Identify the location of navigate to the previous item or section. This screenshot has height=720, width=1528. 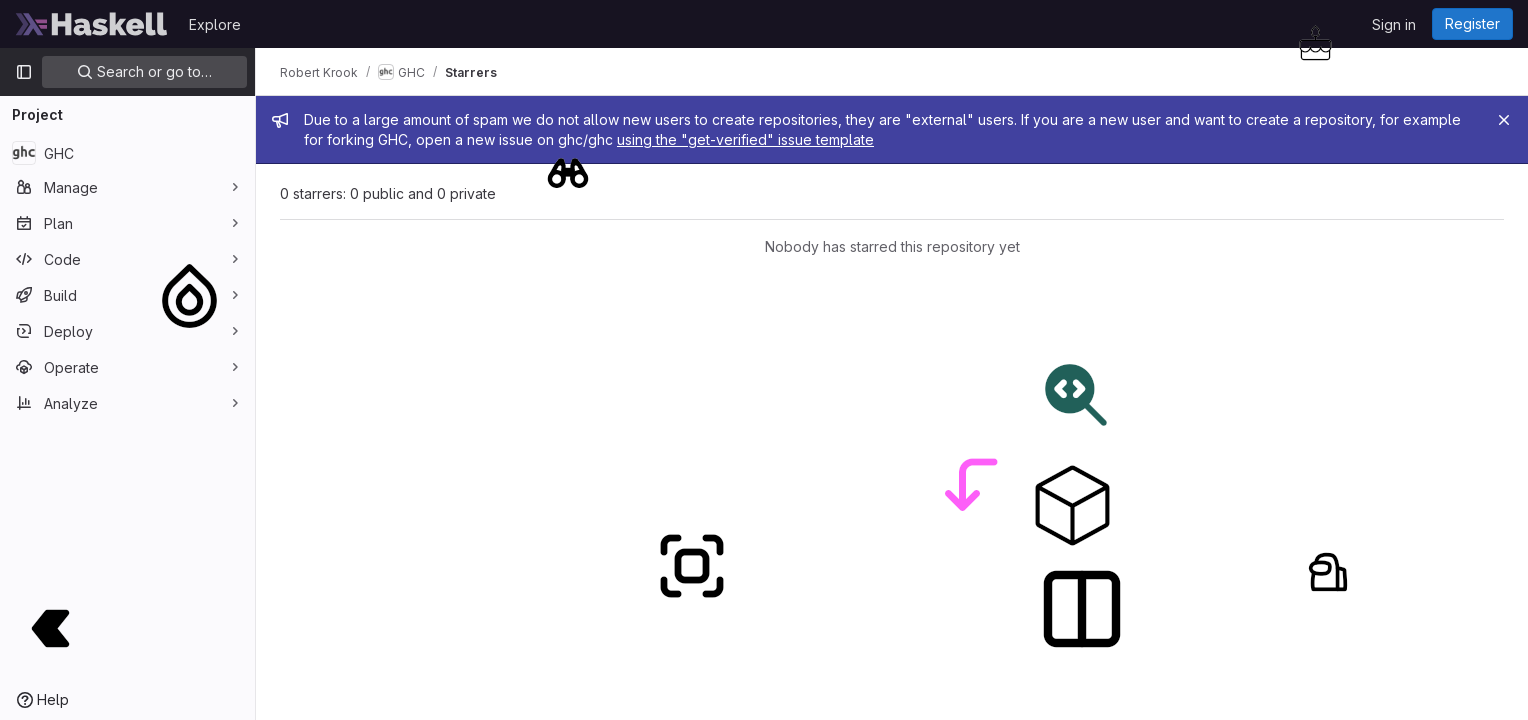
(50, 628).